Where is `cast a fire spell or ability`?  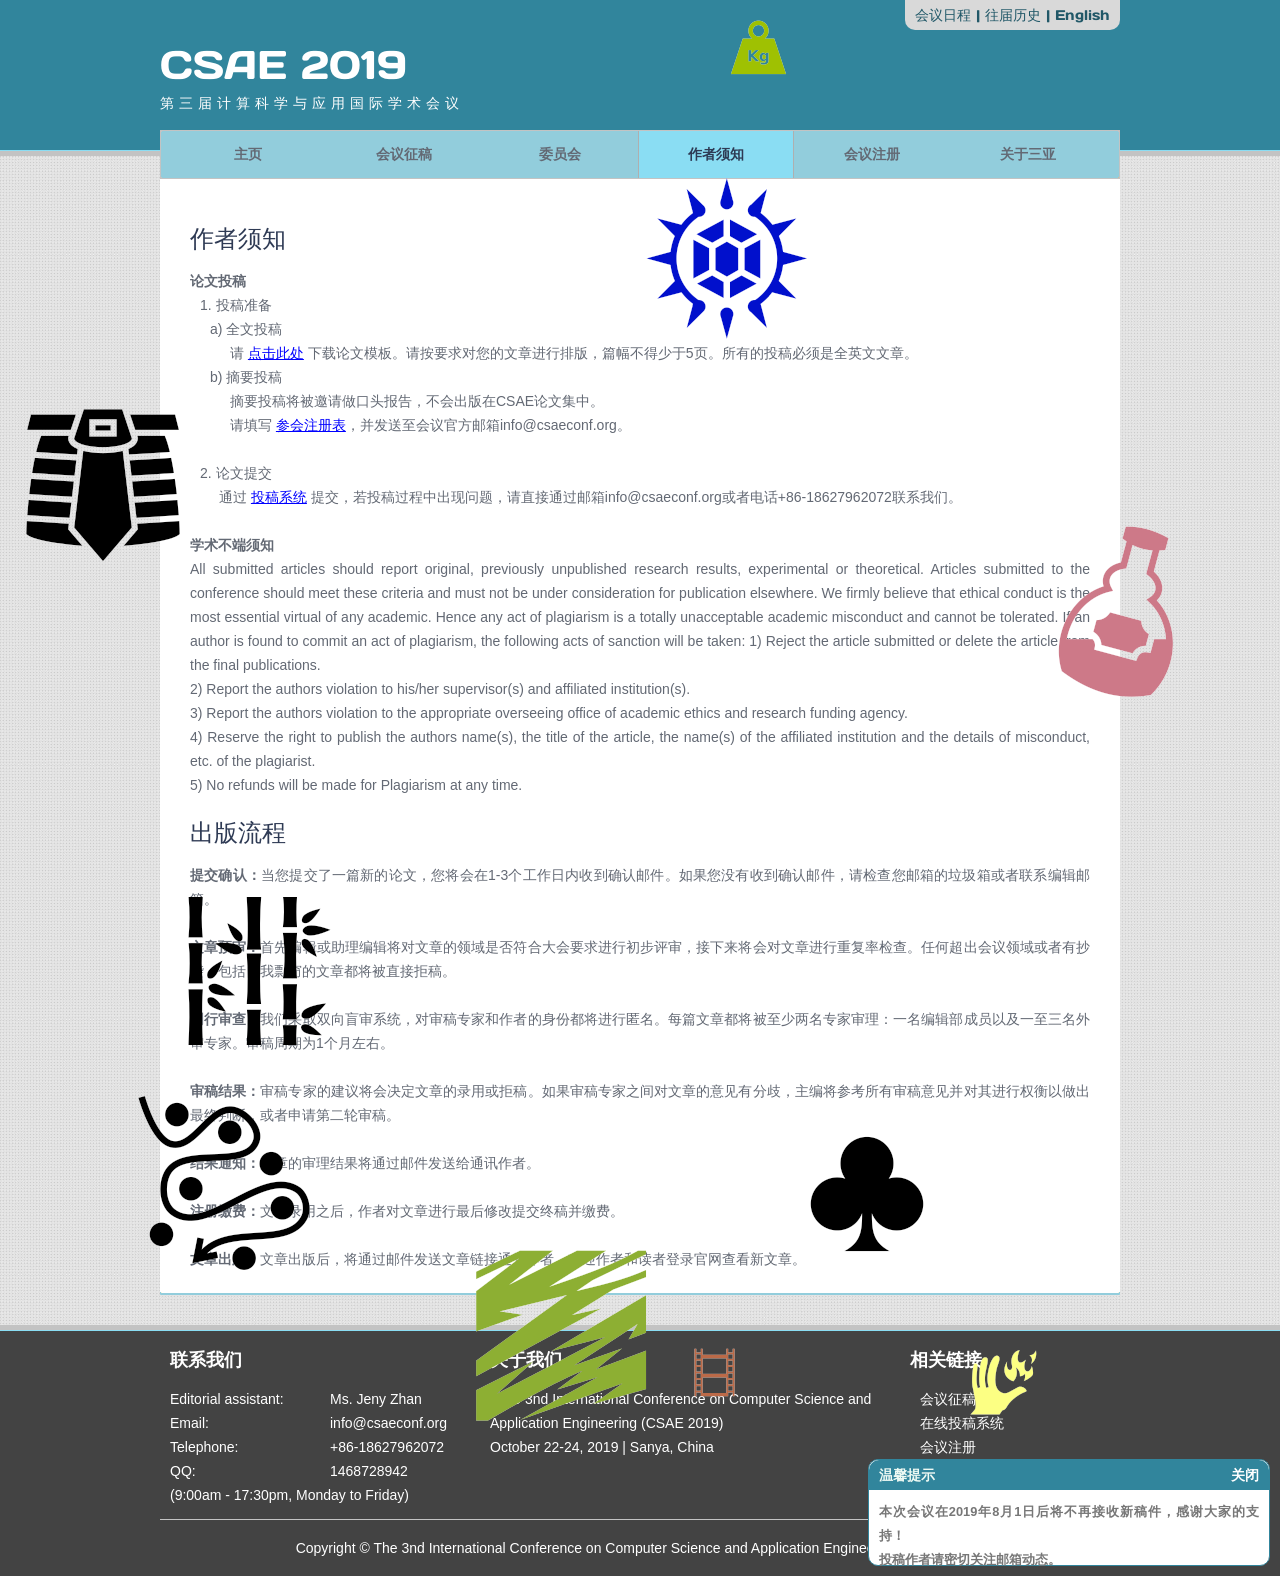
cast a fire spell or ability is located at coordinates (1004, 1381).